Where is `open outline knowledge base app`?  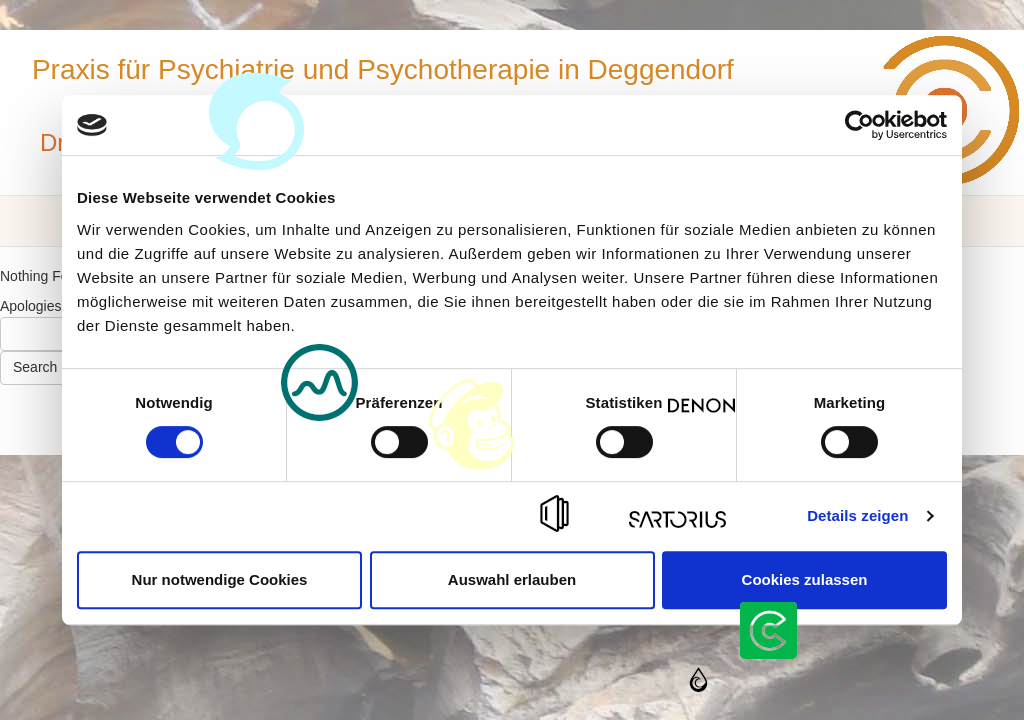
open outline knowledge base app is located at coordinates (554, 513).